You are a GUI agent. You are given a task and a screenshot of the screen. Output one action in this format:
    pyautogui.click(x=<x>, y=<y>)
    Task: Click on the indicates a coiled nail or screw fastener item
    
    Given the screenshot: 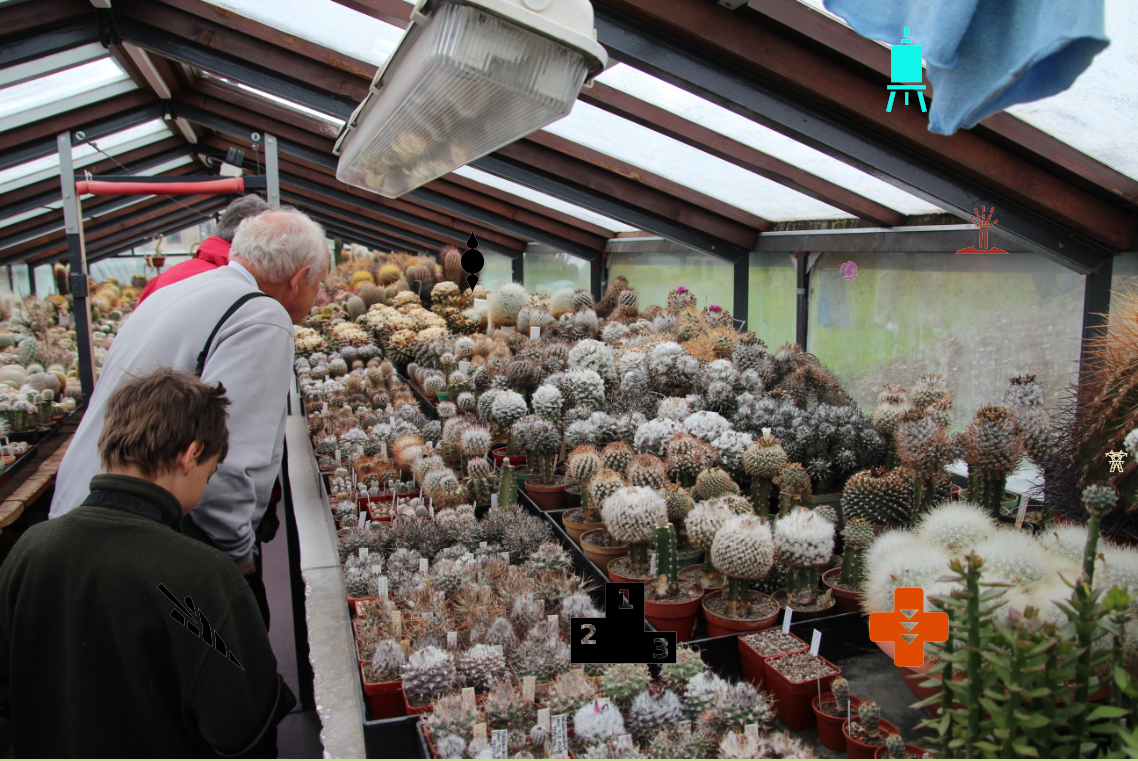 What is the action you would take?
    pyautogui.click(x=201, y=627)
    